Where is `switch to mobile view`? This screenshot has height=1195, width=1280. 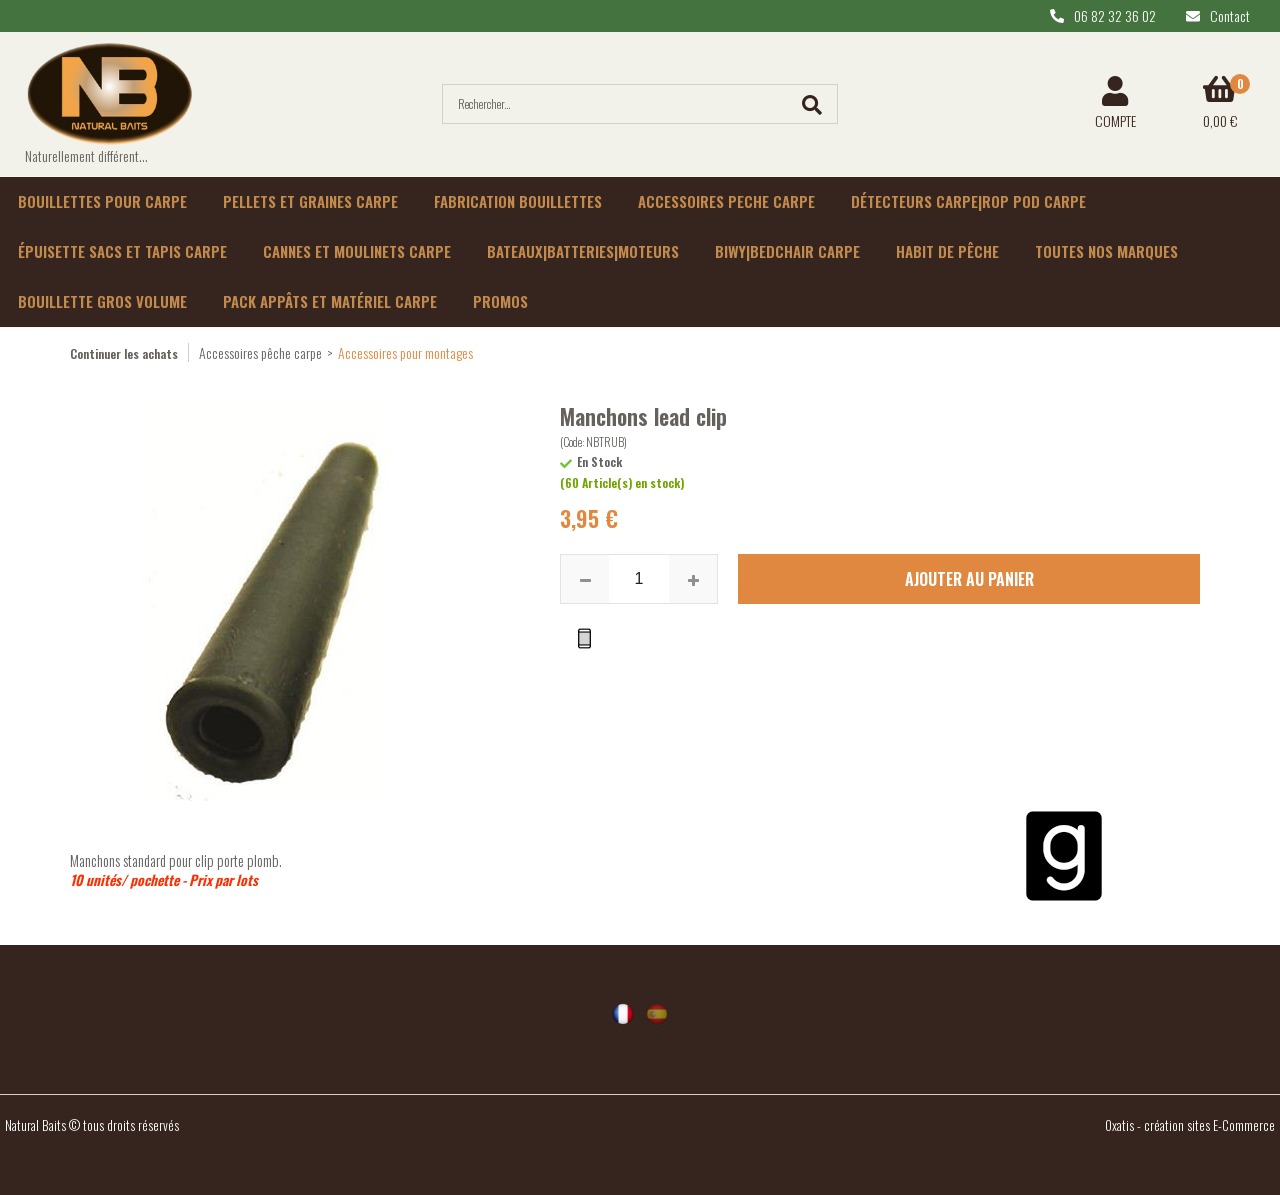 switch to mobile view is located at coordinates (584, 638).